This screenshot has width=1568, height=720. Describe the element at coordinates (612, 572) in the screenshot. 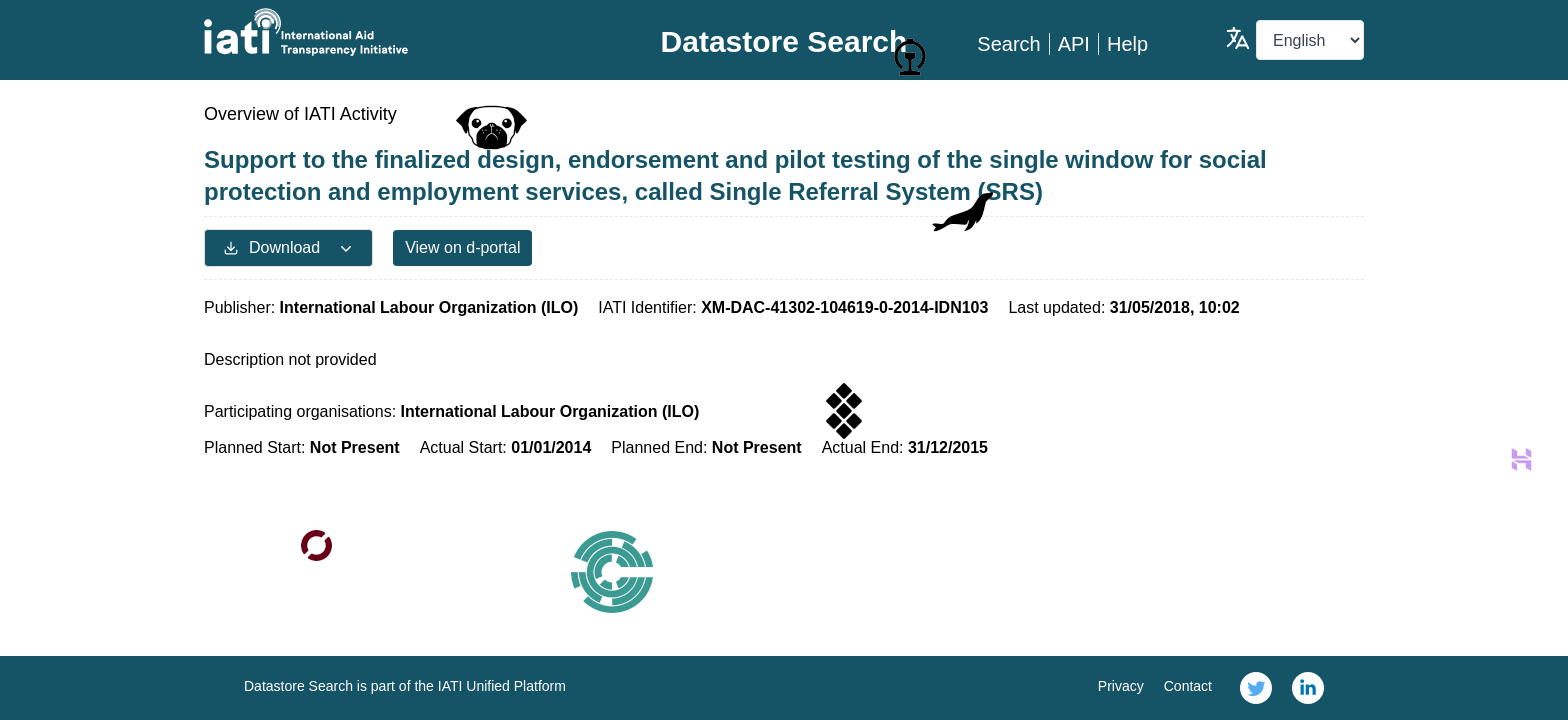

I see `chef software logo` at that location.